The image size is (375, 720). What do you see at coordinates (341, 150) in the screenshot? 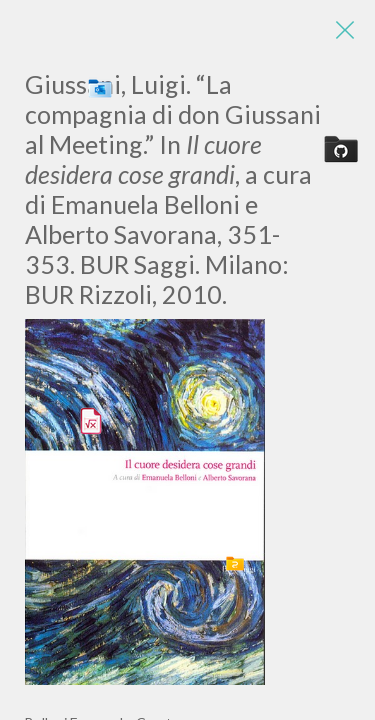
I see `open folder containing github repositories` at bounding box center [341, 150].